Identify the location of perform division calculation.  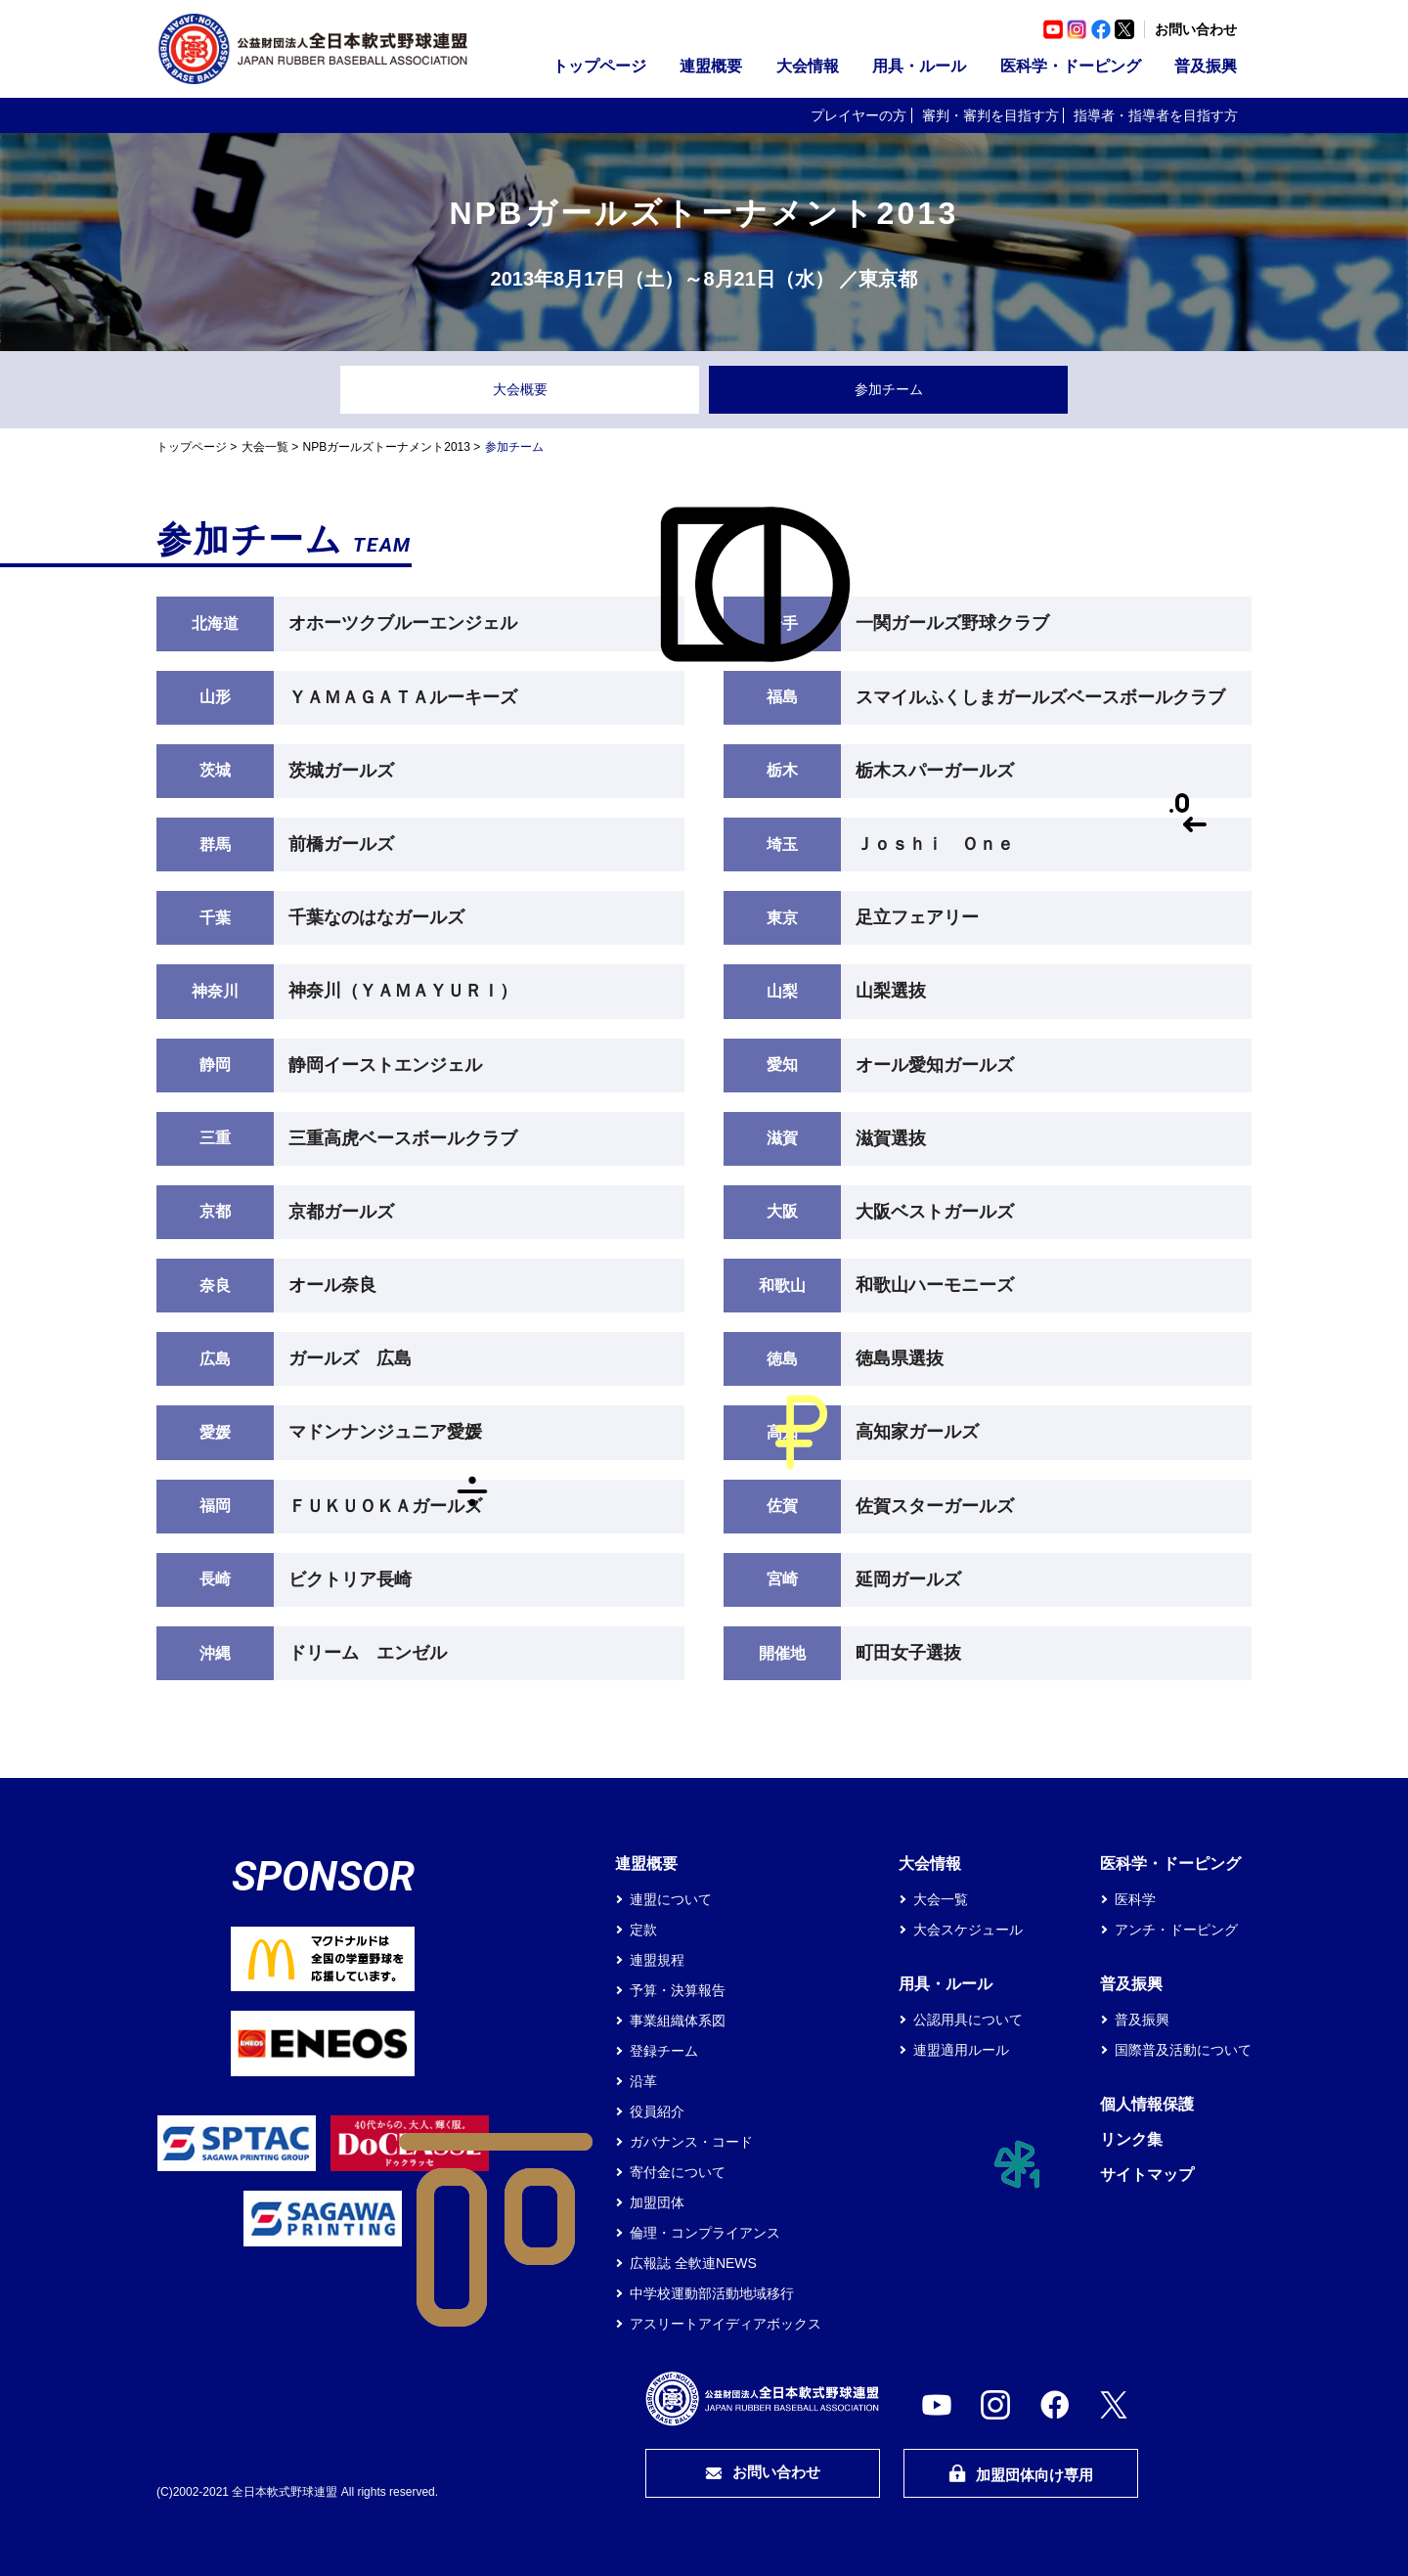
(472, 1491).